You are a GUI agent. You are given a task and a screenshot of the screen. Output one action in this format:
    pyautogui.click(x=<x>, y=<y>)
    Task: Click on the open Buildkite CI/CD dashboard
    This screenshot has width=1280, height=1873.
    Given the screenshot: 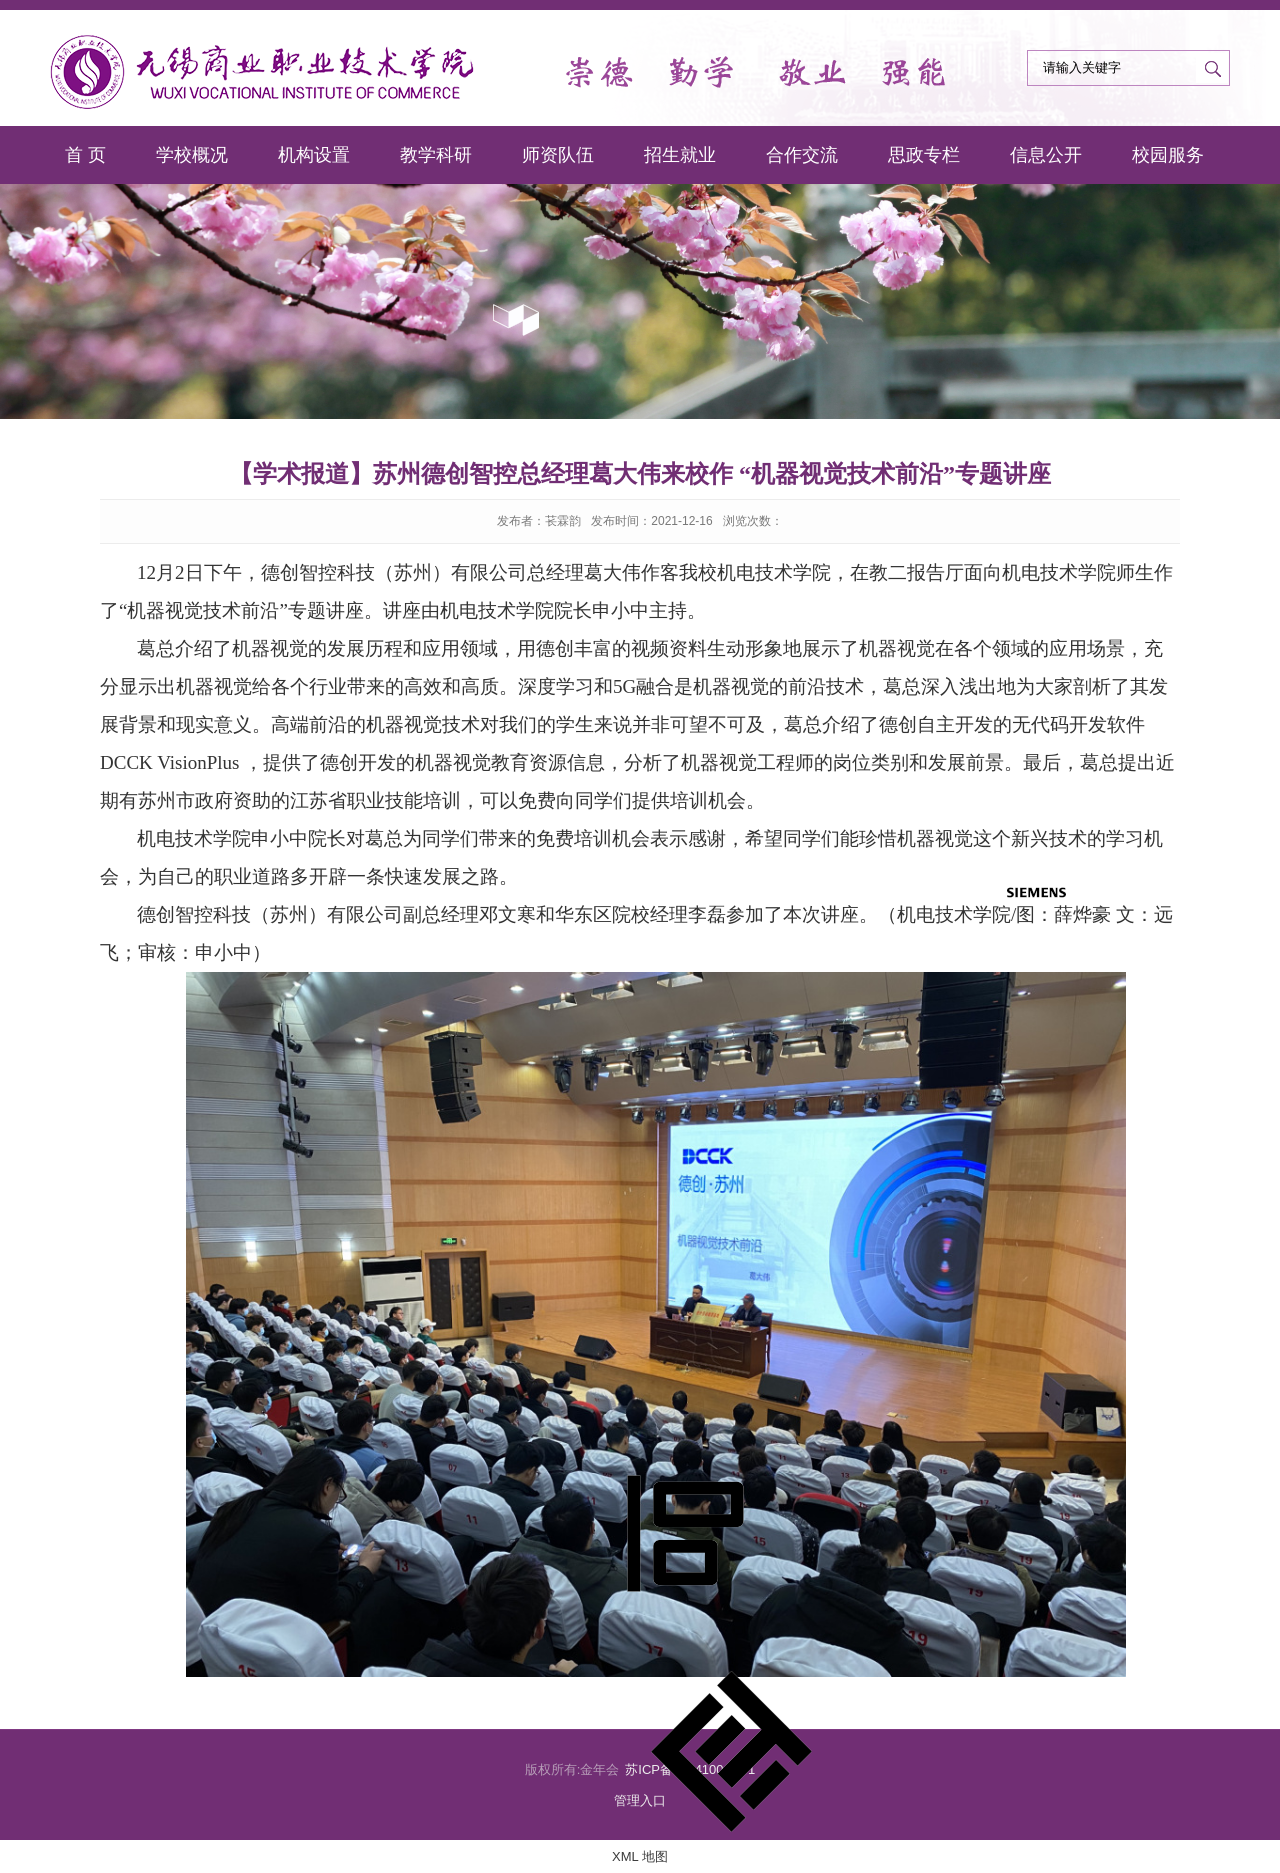 What is the action you would take?
    pyautogui.click(x=516, y=320)
    